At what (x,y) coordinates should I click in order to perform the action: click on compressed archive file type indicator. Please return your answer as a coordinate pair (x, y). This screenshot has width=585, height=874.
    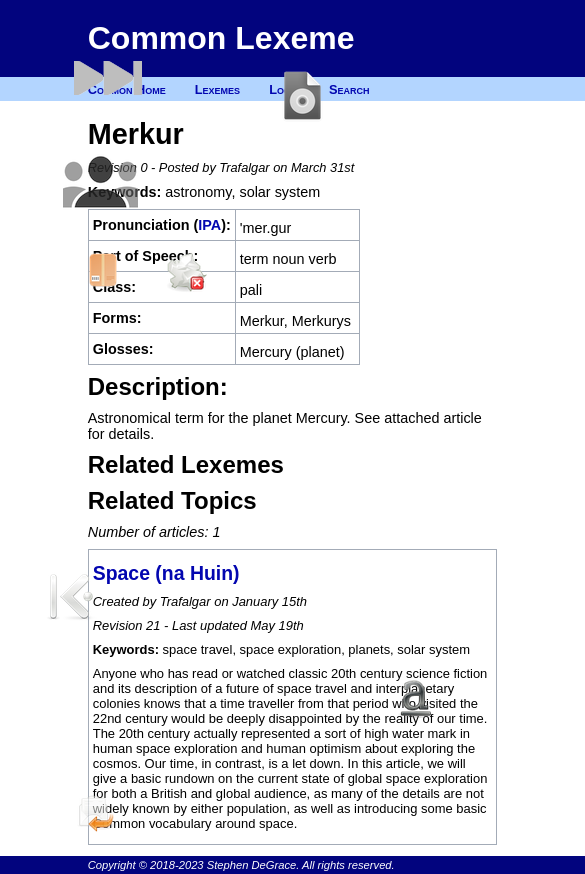
    Looking at the image, I should click on (103, 270).